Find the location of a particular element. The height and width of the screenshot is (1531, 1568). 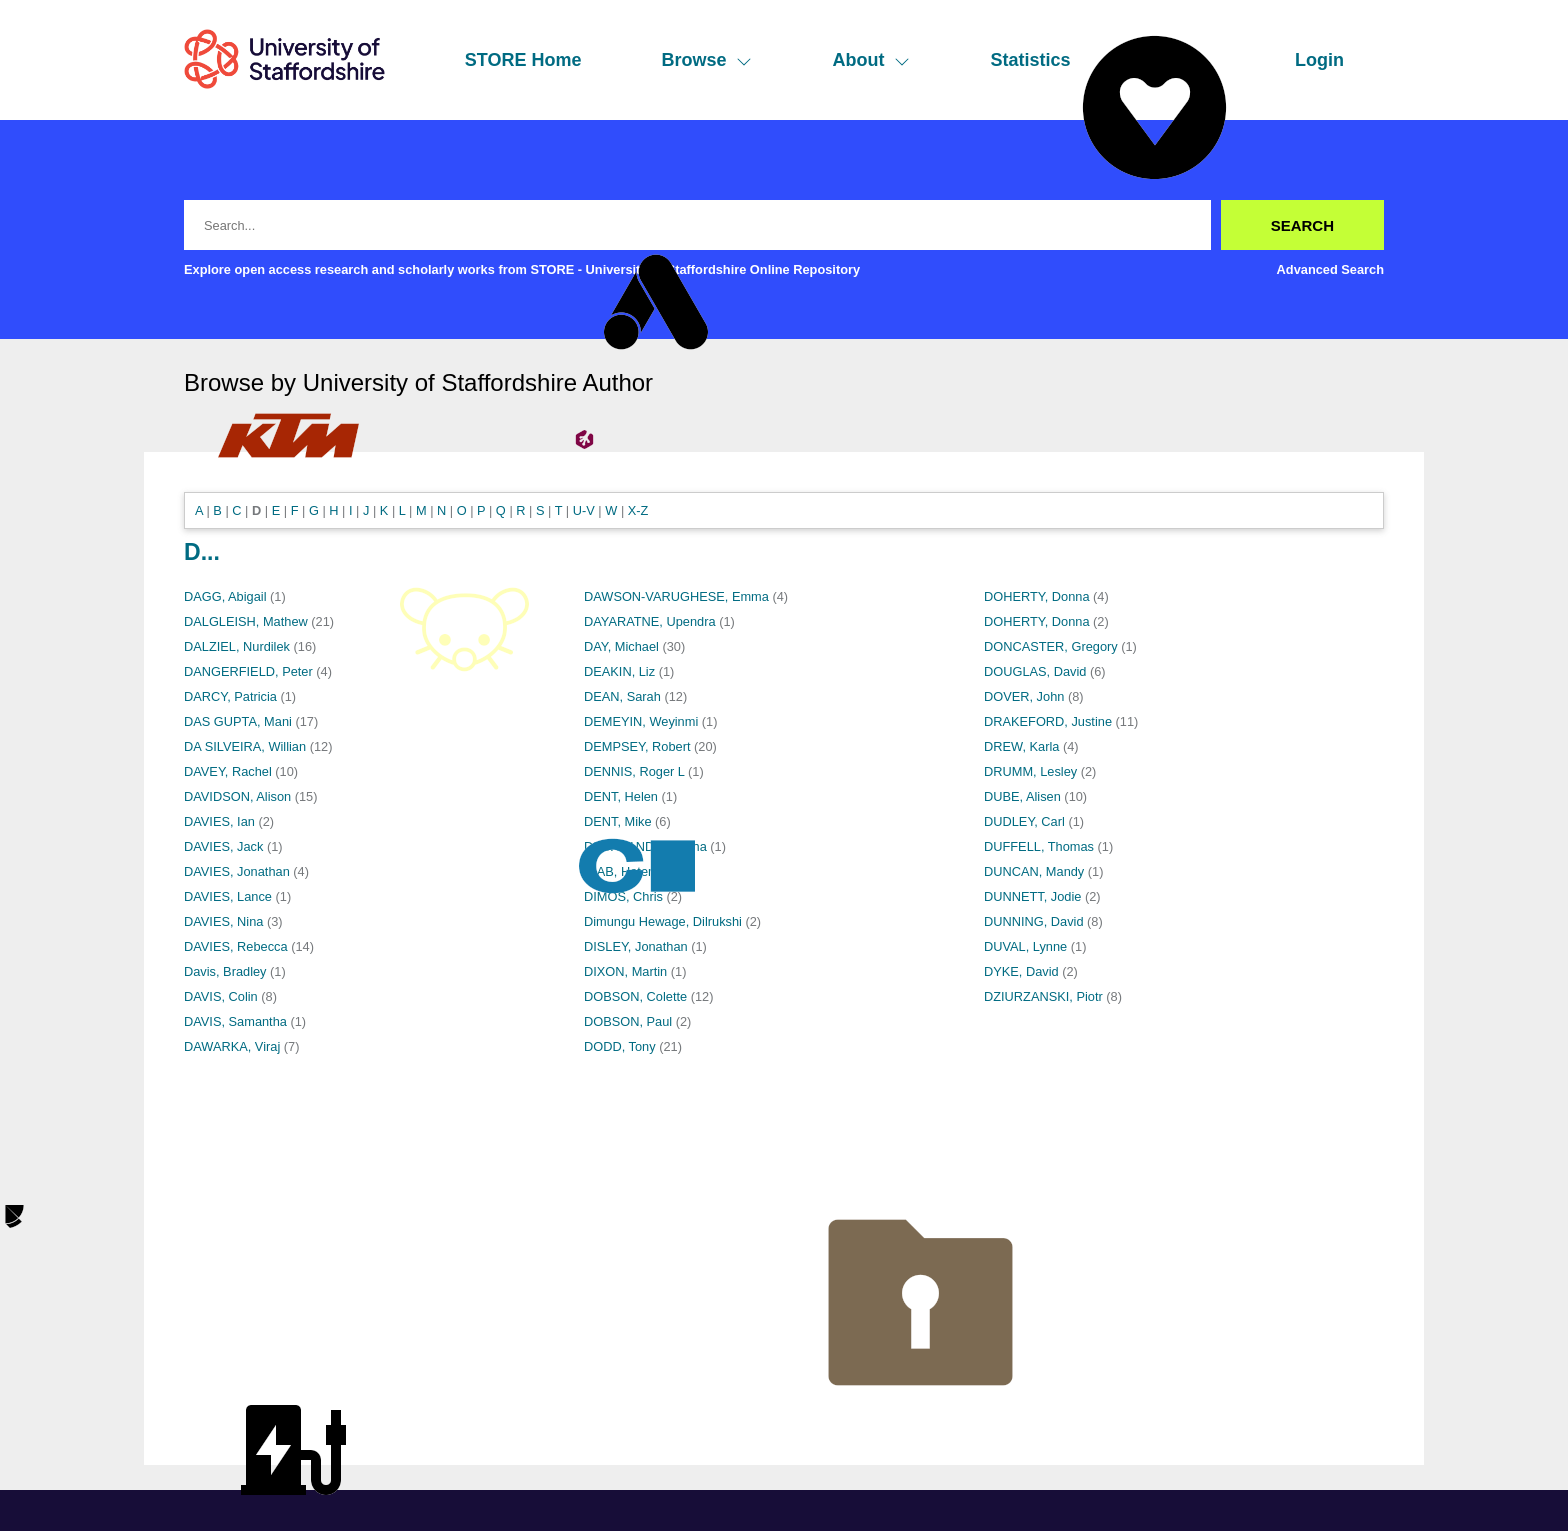

link to Treehouse learning platform is located at coordinates (584, 439).